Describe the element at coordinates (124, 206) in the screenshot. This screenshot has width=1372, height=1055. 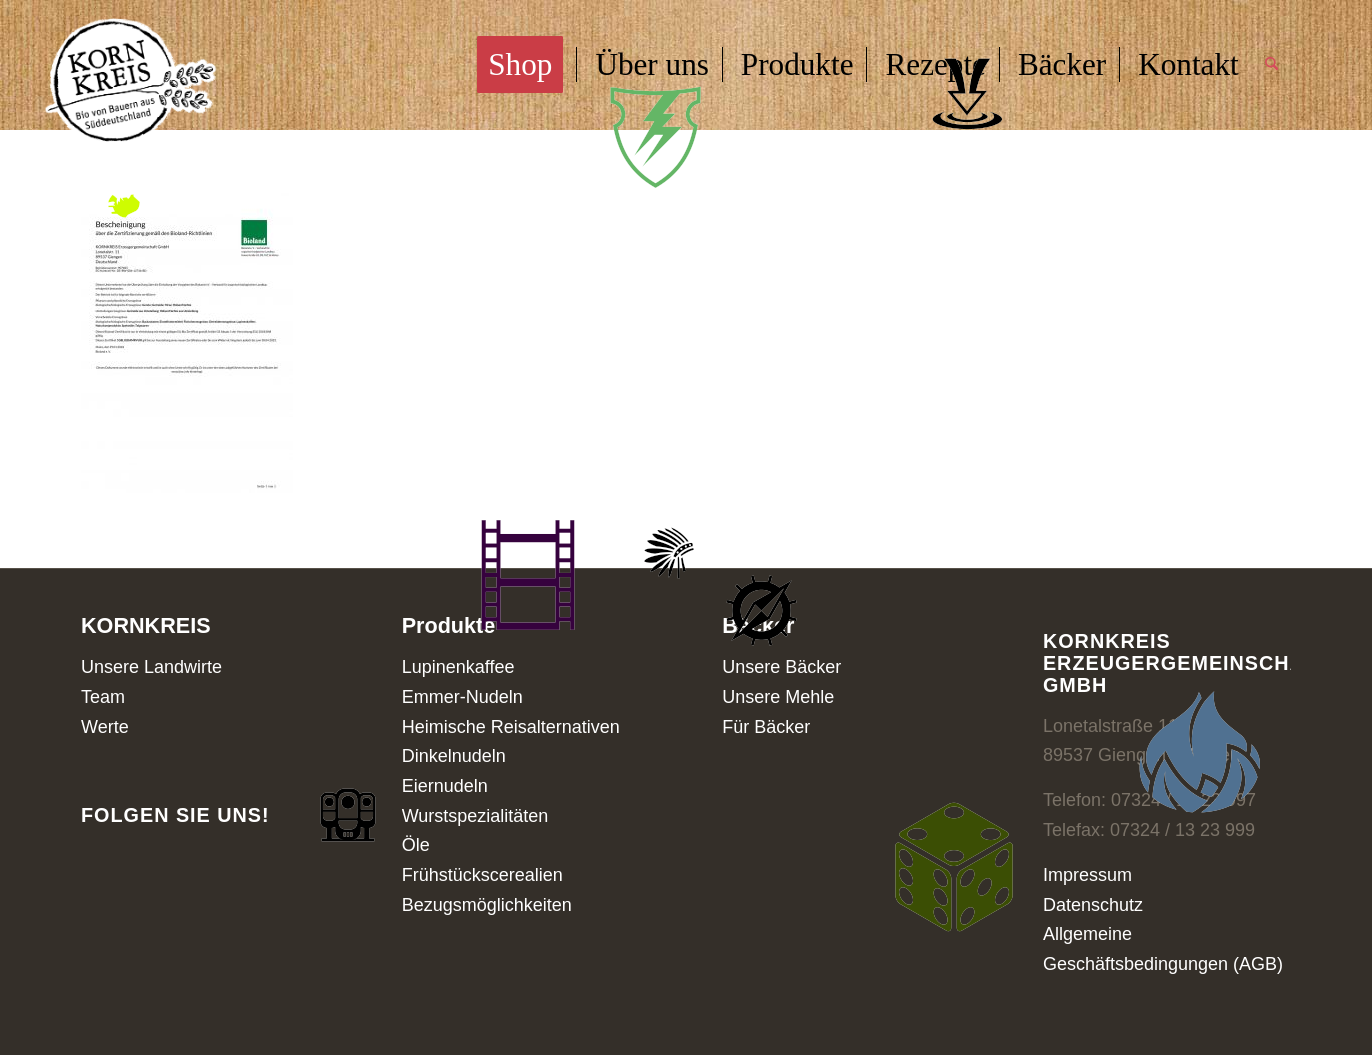
I see `select iceland as a country or region` at that location.